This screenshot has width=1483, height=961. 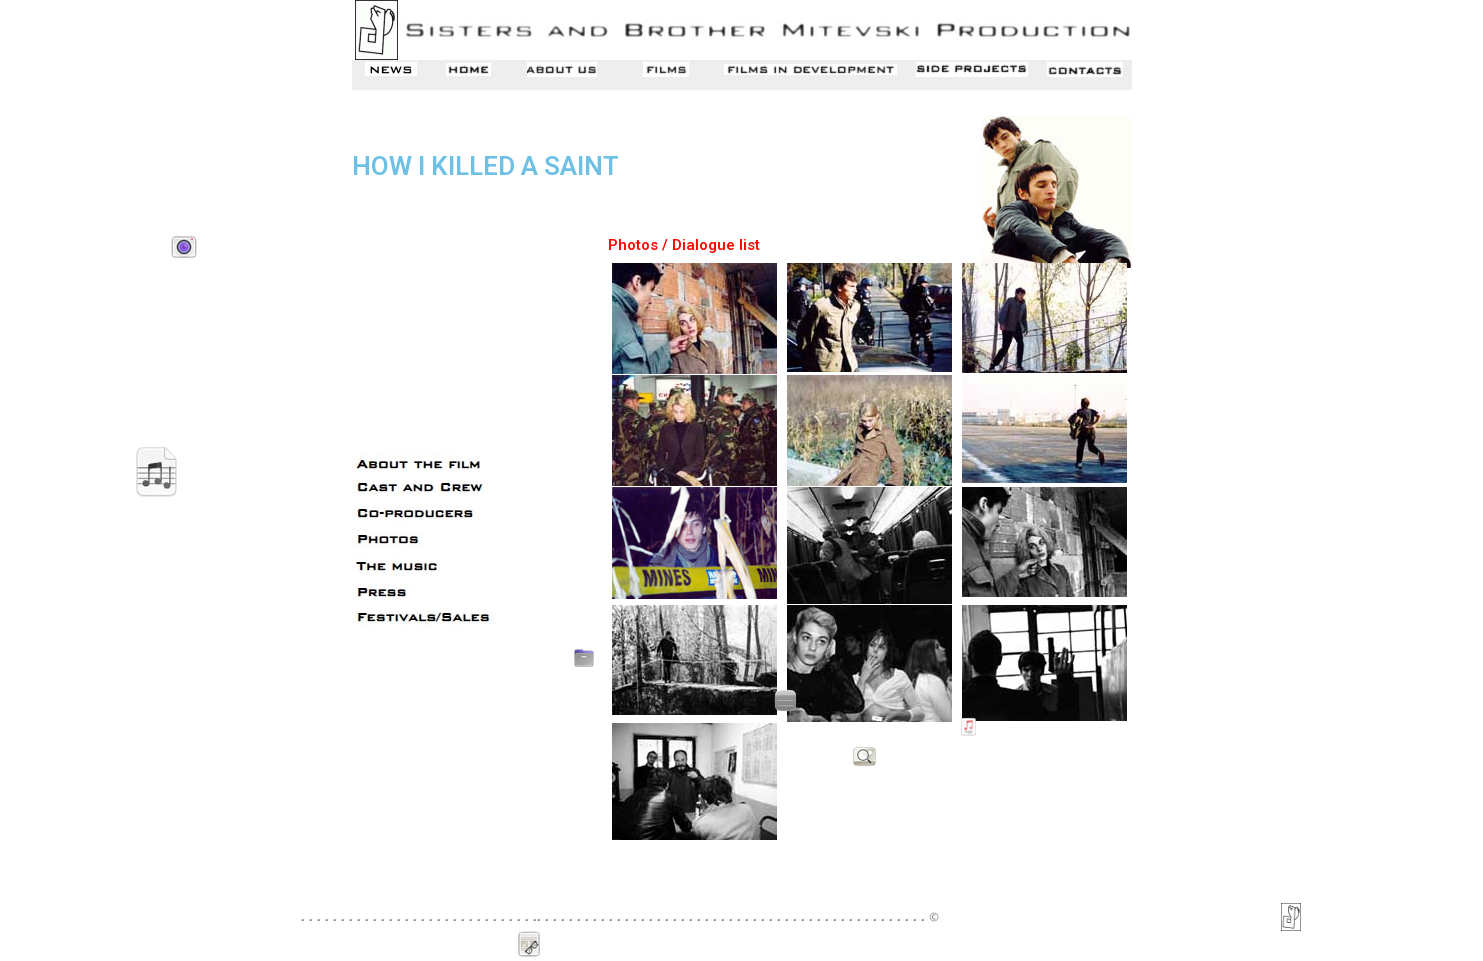 I want to click on open the notes app, so click(x=785, y=700).